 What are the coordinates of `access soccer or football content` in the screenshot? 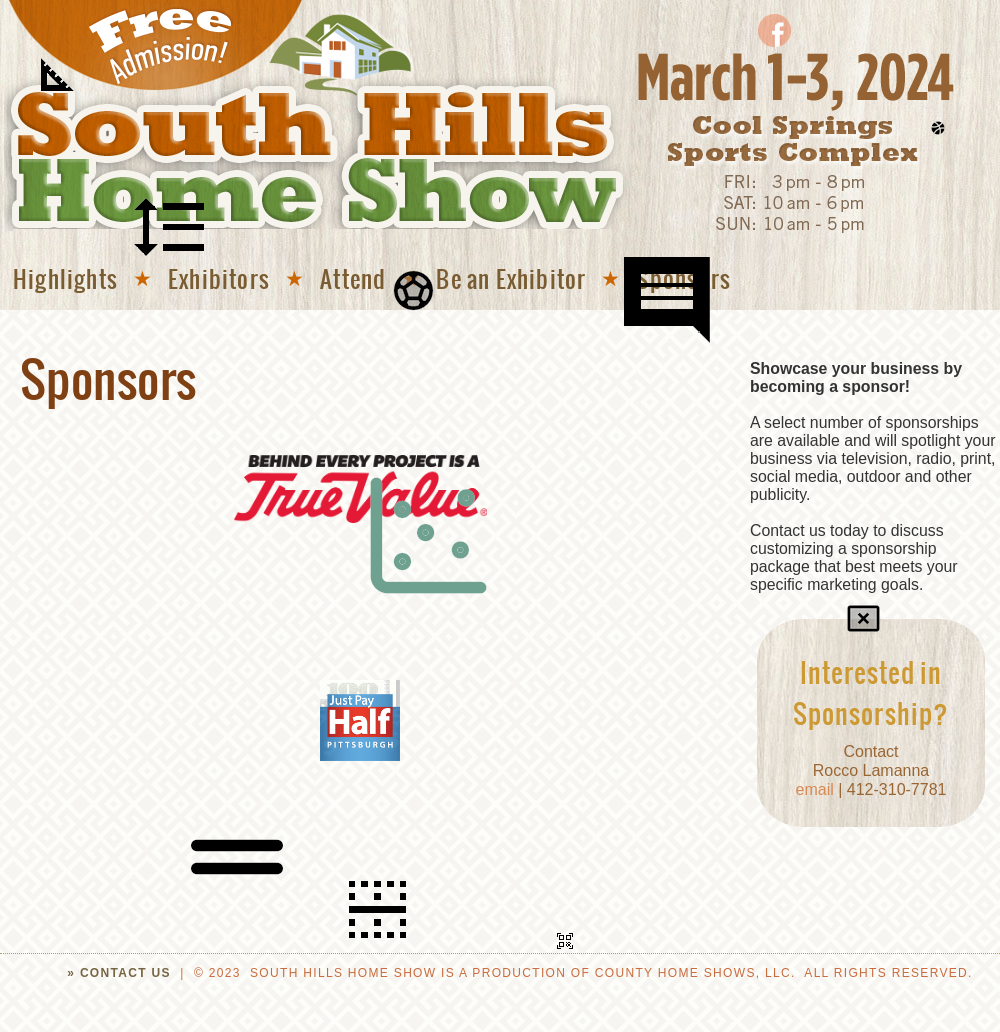 It's located at (413, 290).